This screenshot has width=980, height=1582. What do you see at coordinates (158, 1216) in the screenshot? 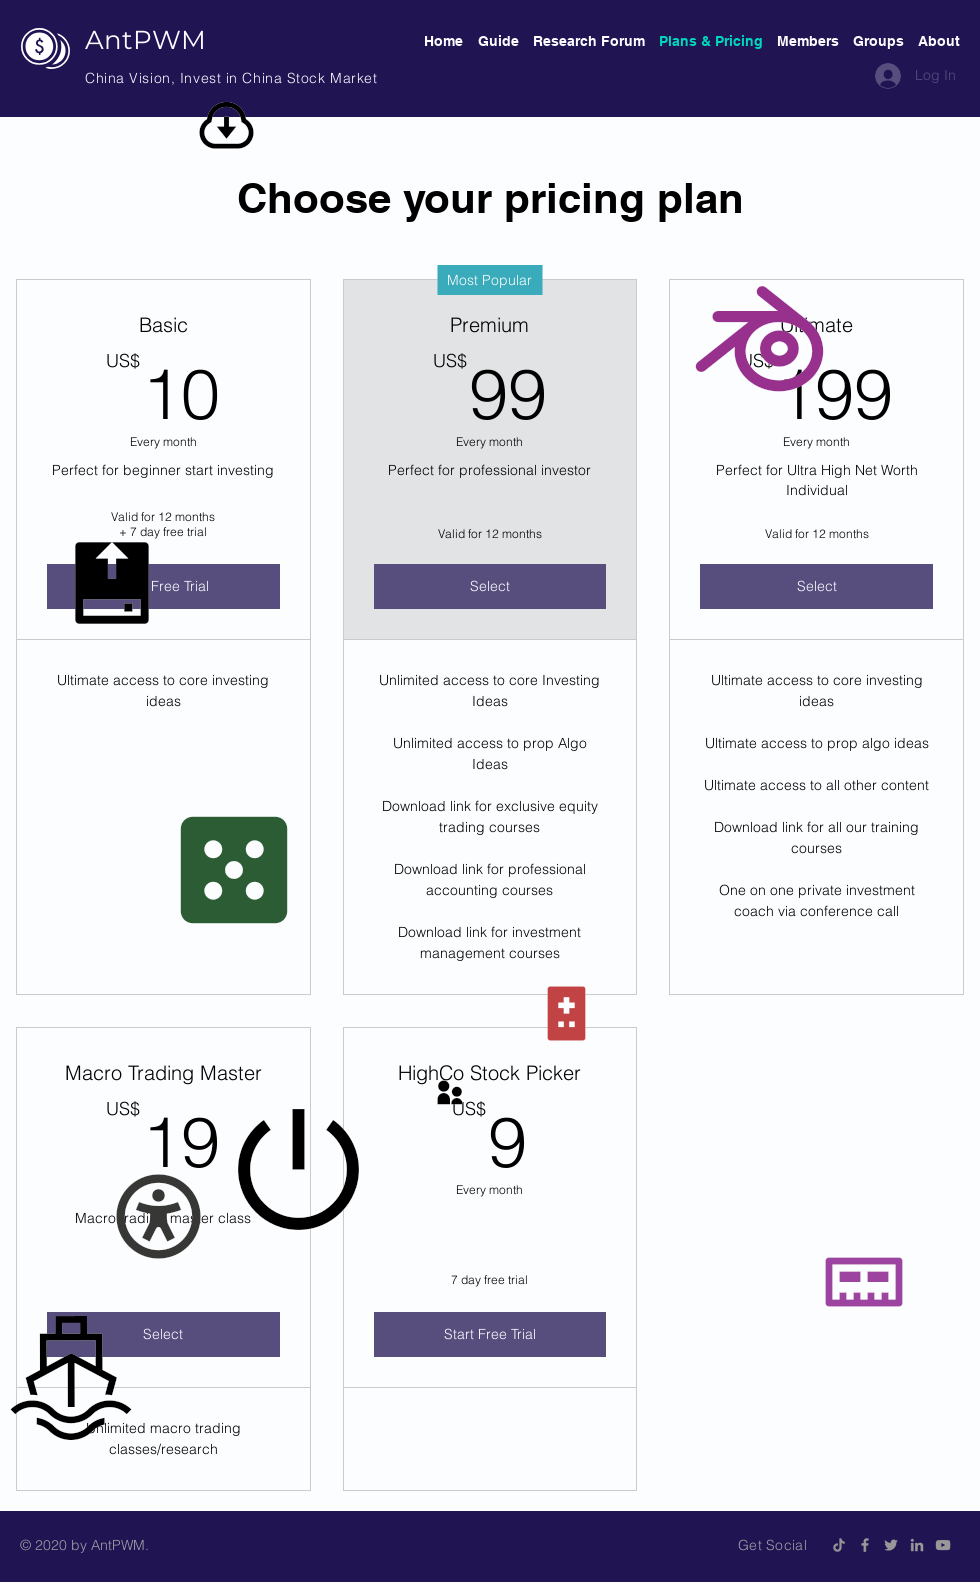
I see `access accessibility settings` at bounding box center [158, 1216].